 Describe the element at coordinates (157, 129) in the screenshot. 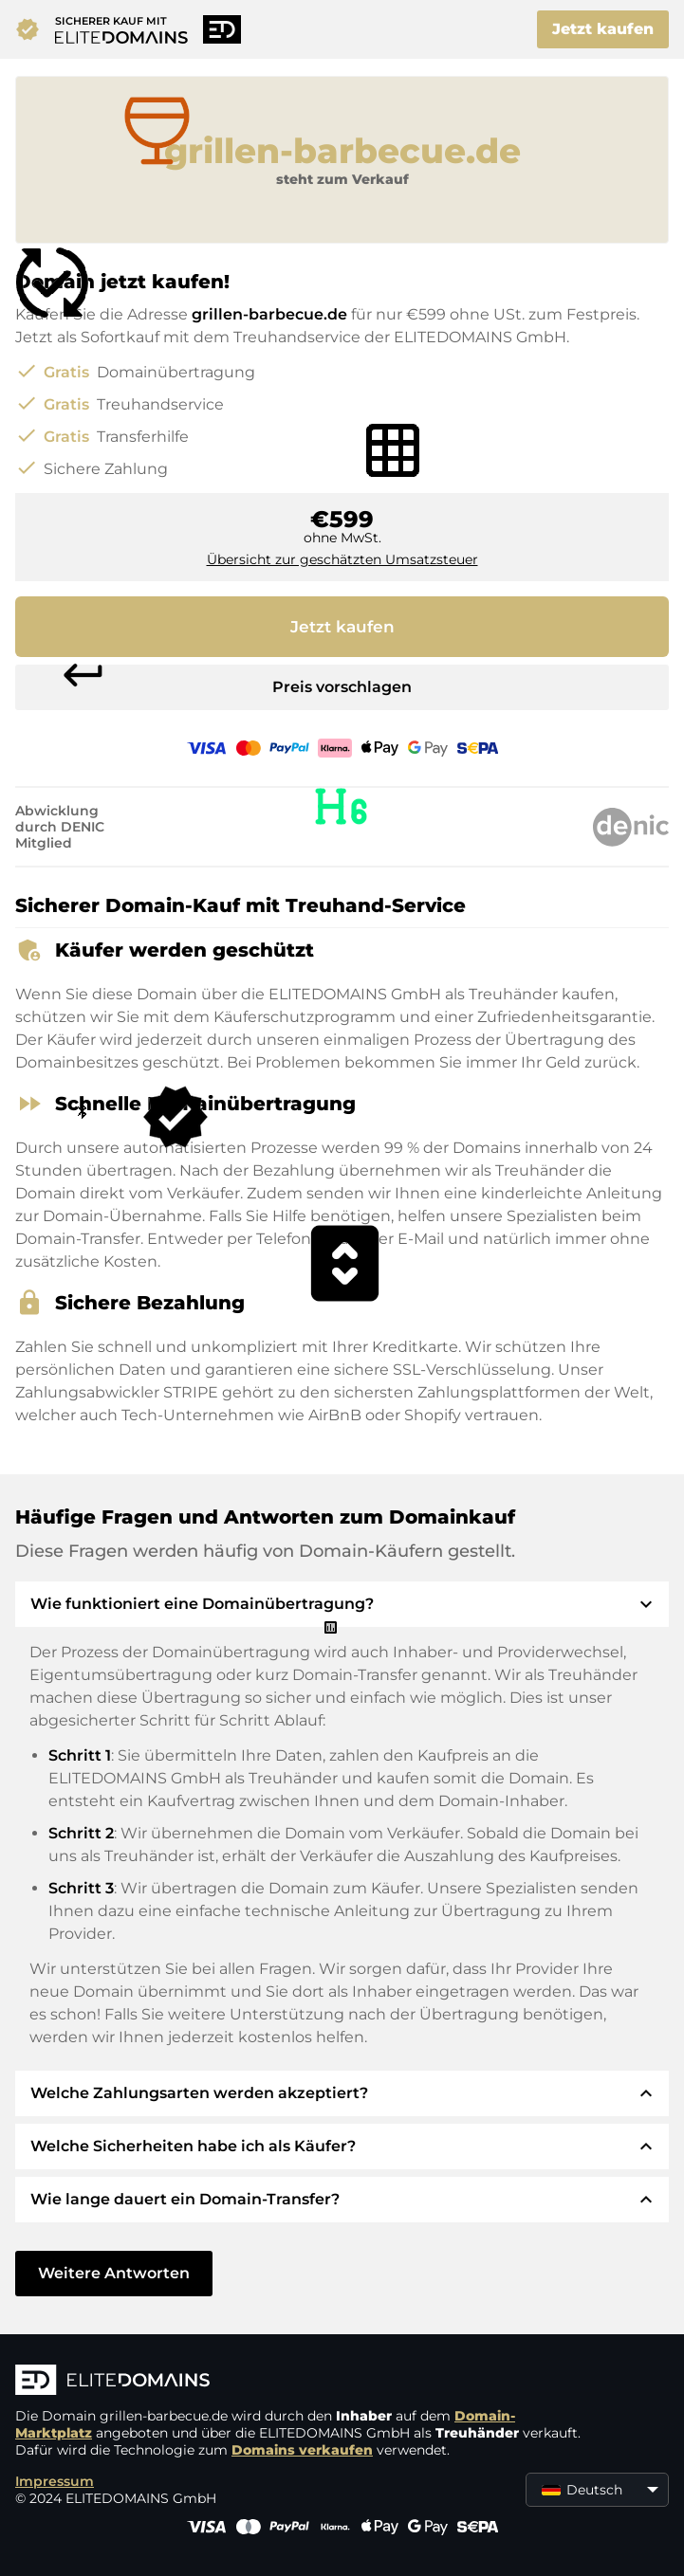

I see `browse wine or spirits menu` at that location.